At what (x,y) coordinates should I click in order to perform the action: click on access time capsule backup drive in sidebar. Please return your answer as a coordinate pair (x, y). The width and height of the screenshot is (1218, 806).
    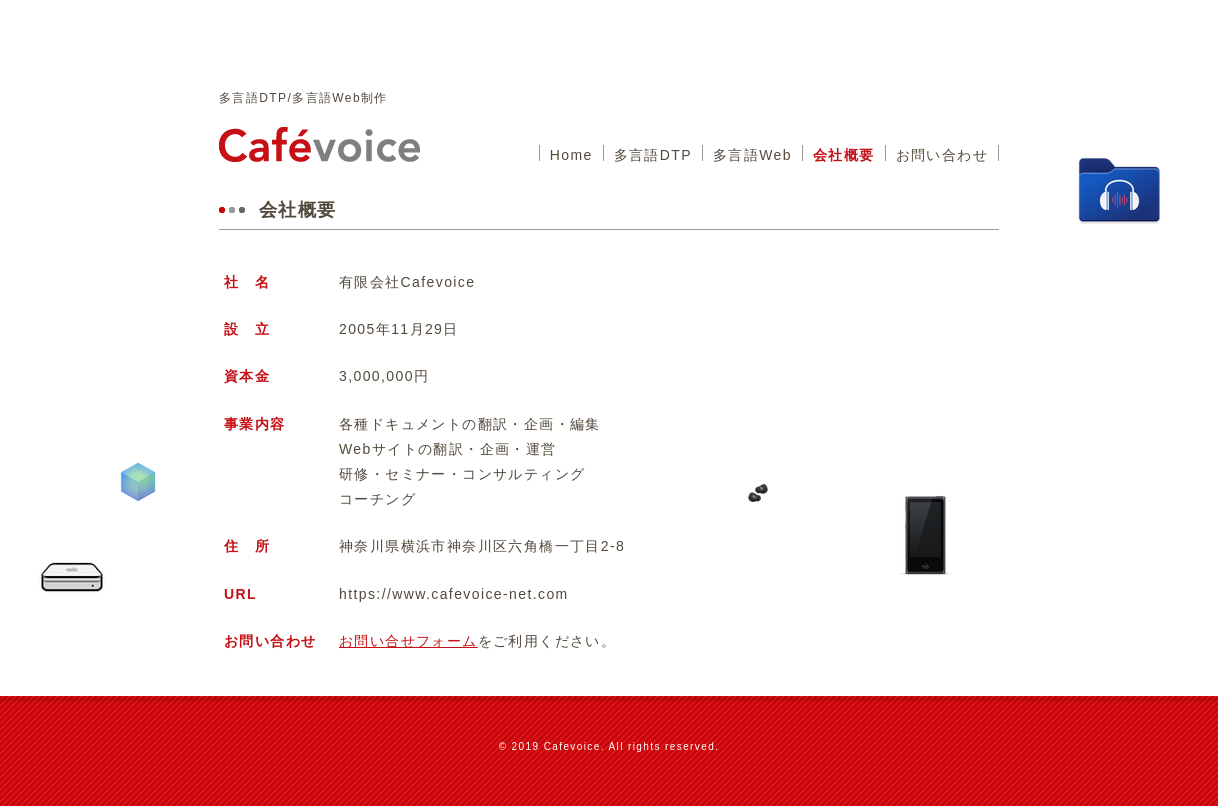
    Looking at the image, I should click on (72, 576).